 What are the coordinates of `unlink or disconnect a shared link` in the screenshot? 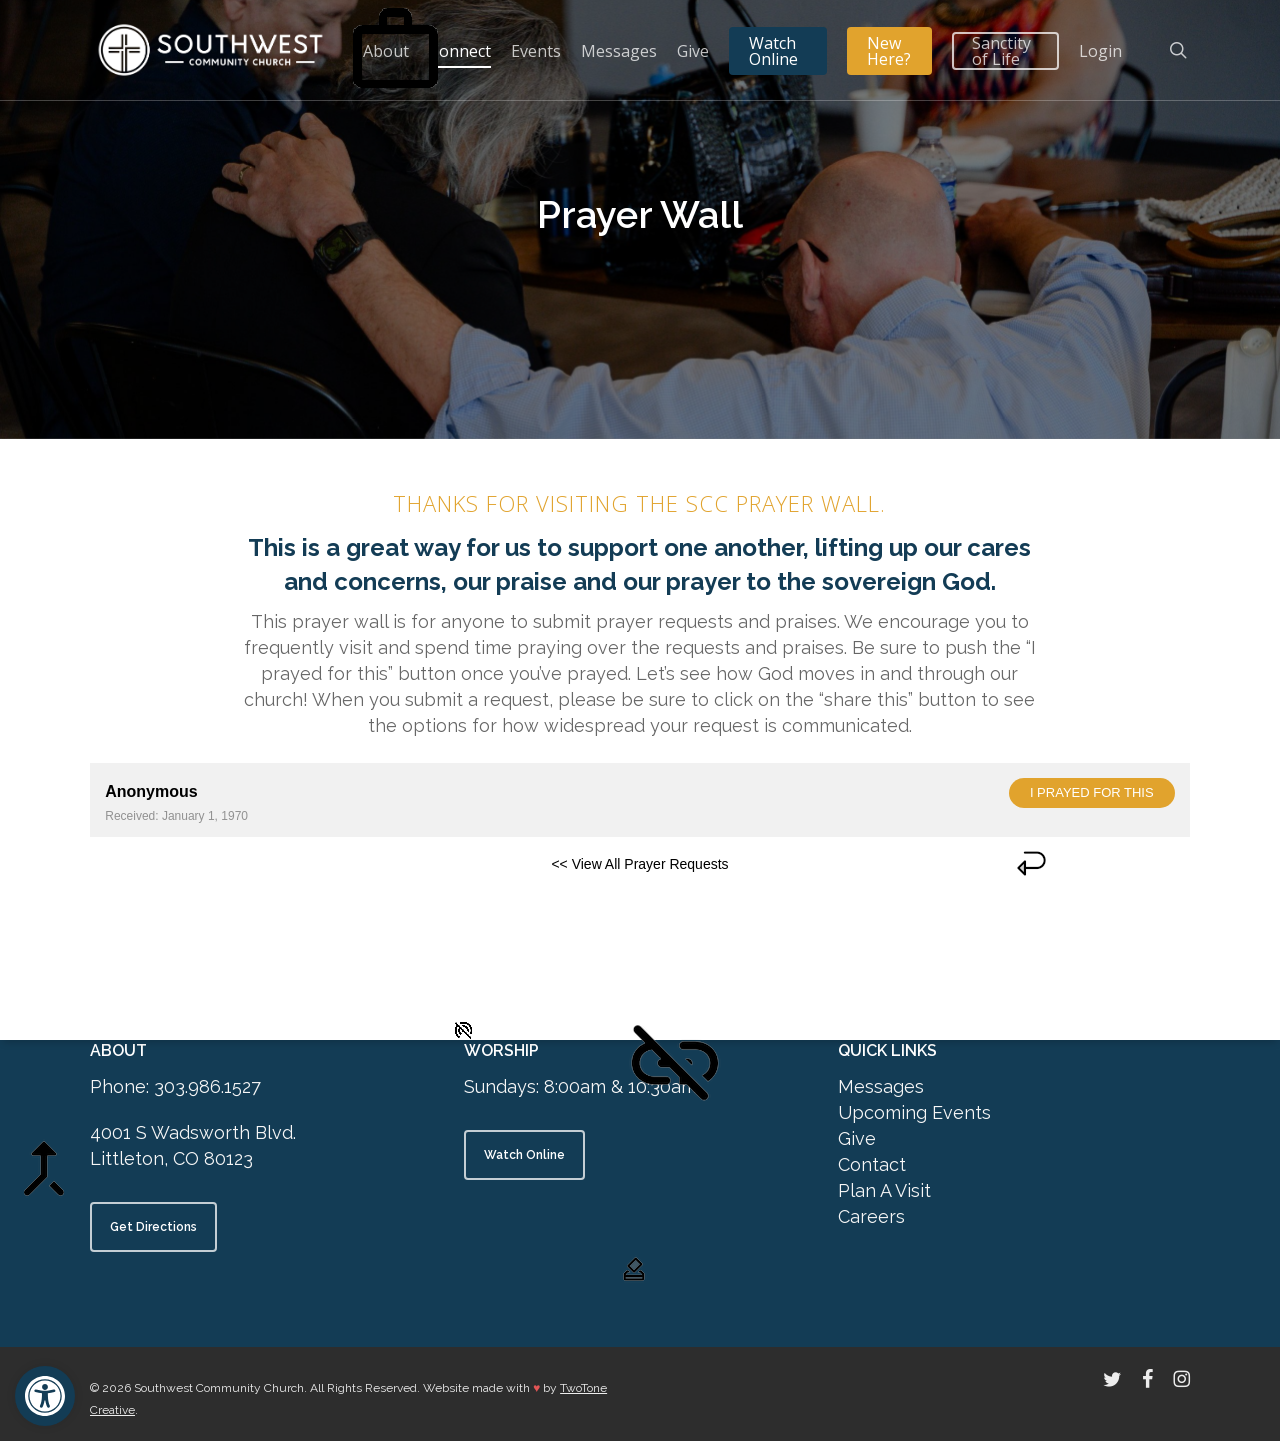 It's located at (675, 1063).